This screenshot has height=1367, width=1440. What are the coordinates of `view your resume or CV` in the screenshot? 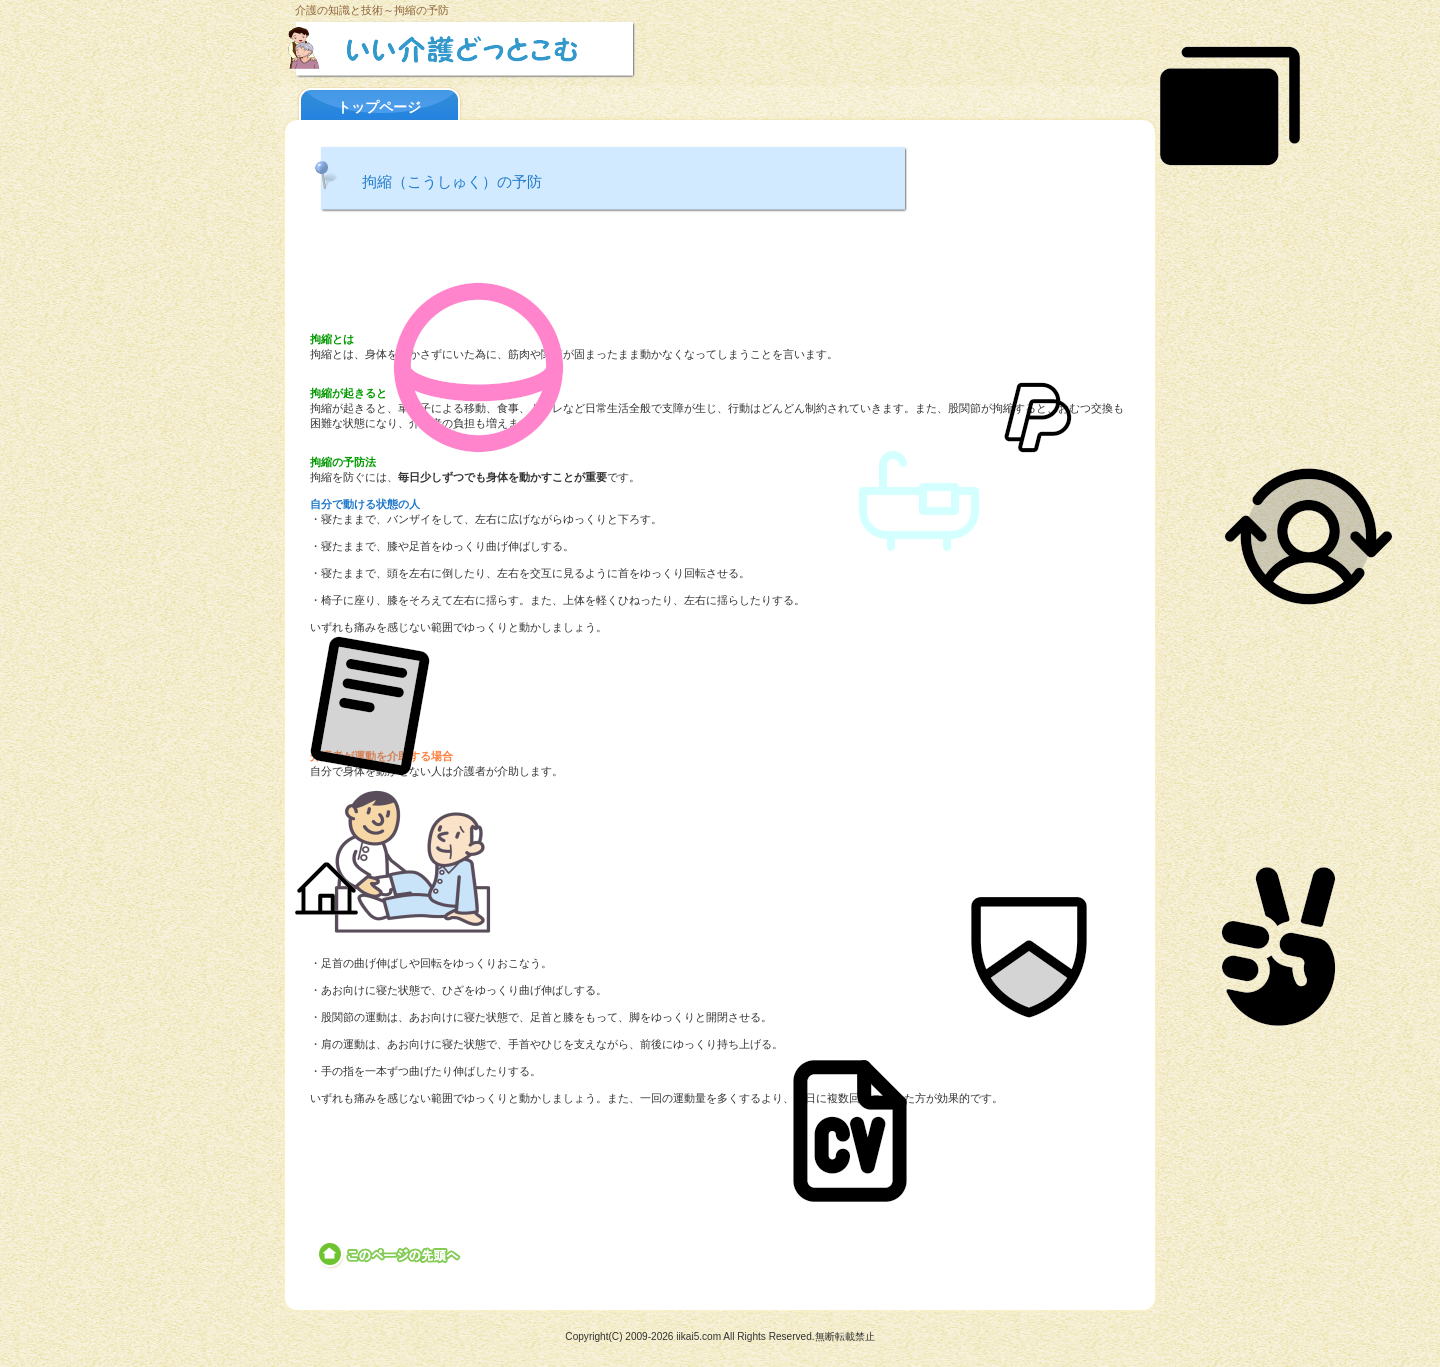 It's located at (370, 706).